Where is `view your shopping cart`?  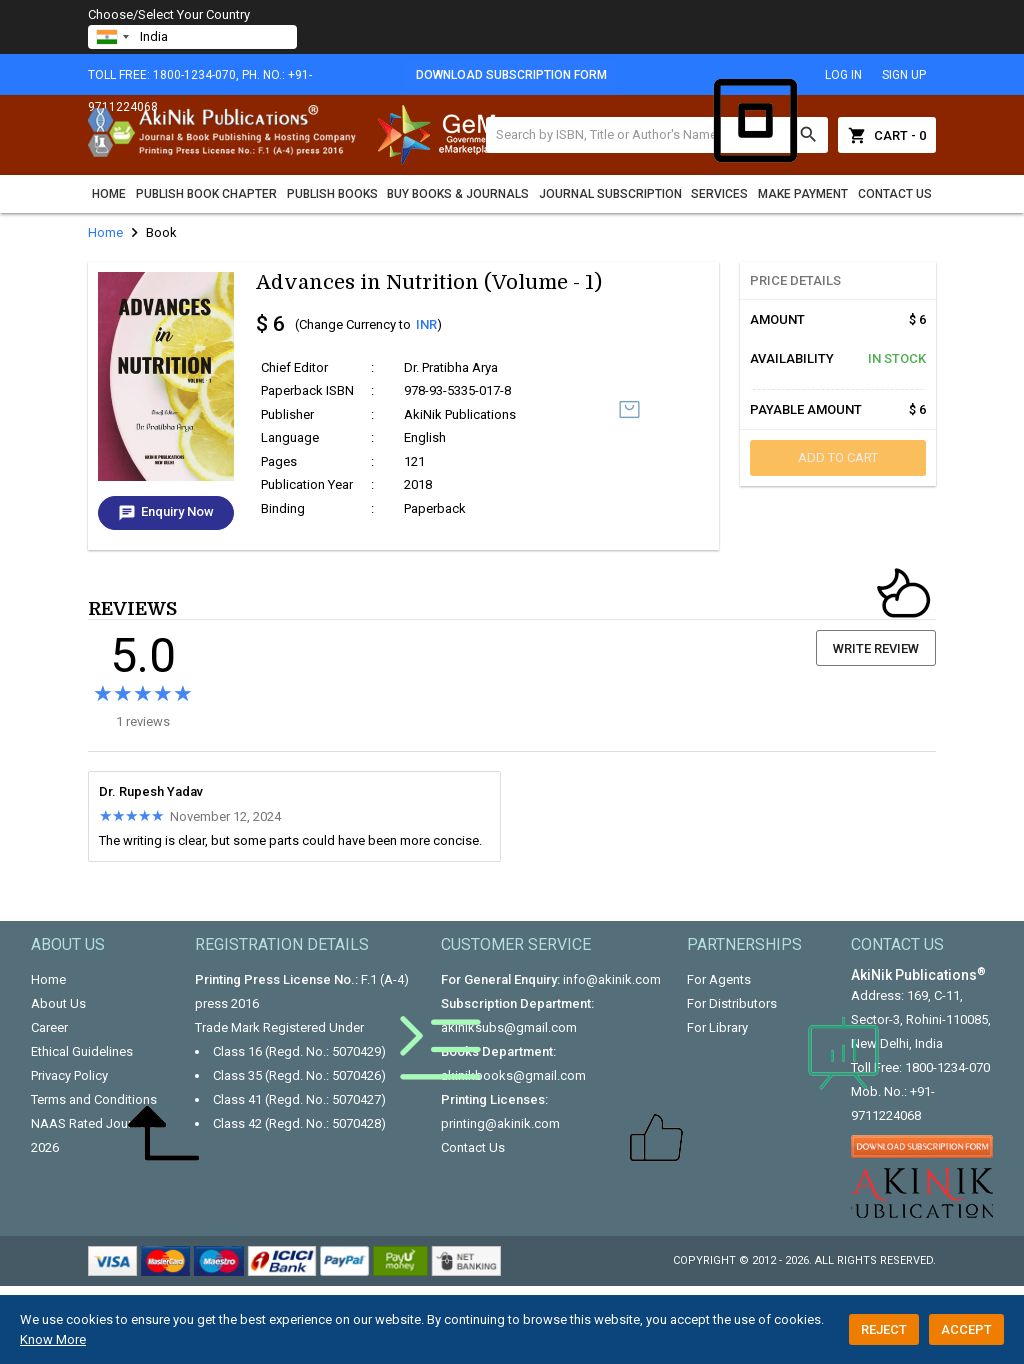 view your shopping cart is located at coordinates (629, 409).